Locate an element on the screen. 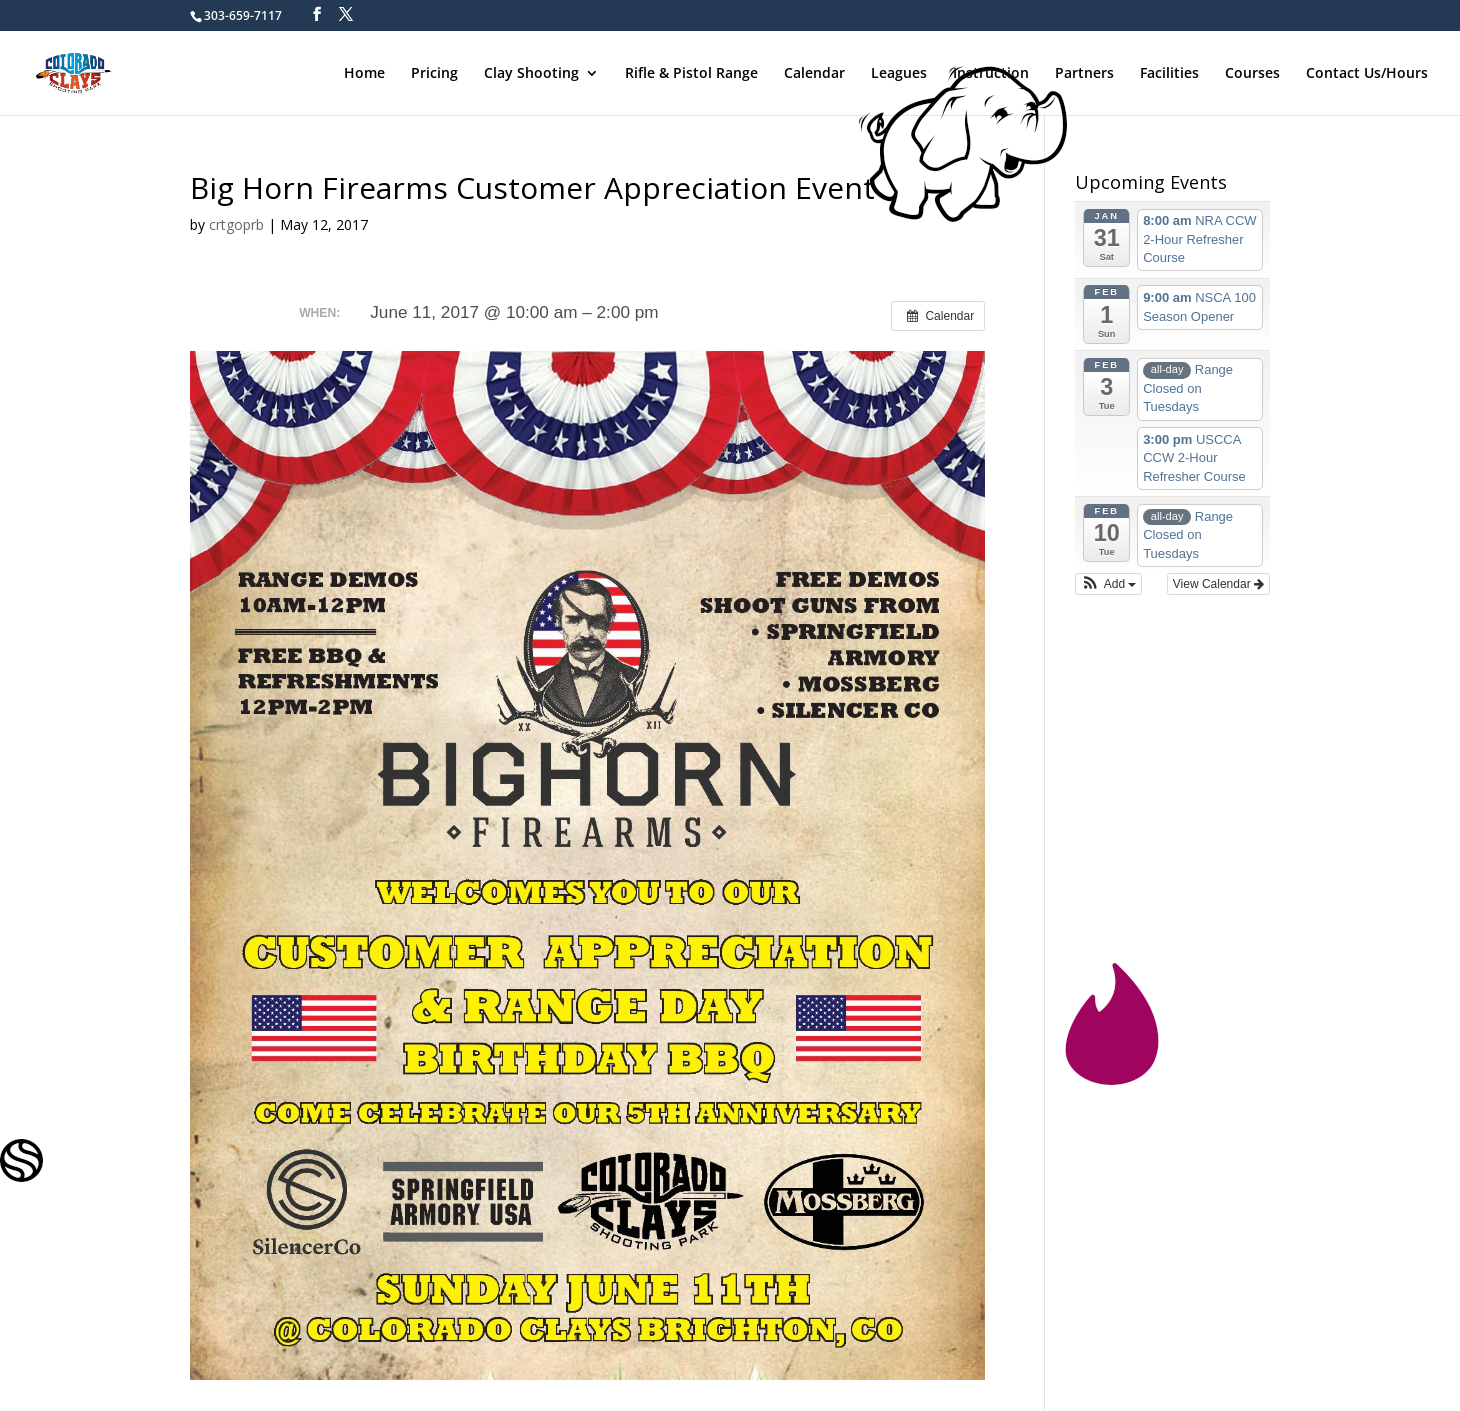  apache hadoop platform logo is located at coordinates (963, 144).